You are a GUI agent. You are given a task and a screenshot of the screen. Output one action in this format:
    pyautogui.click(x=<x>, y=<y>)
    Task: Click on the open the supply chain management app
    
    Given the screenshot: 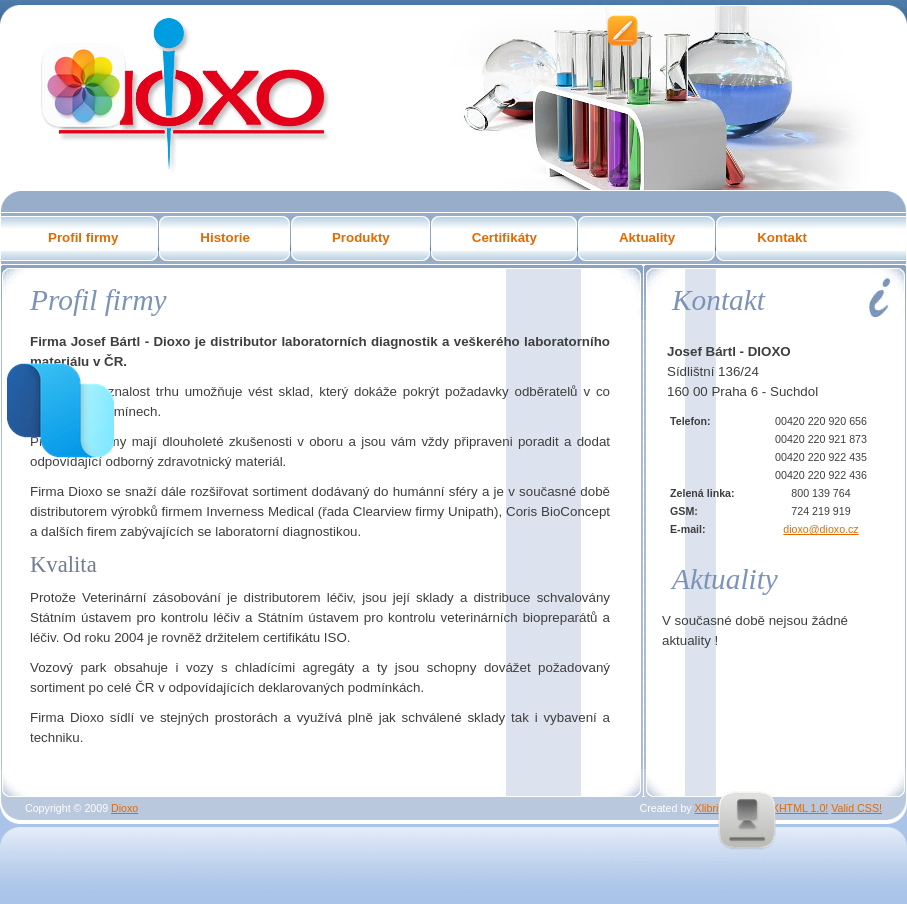 What is the action you would take?
    pyautogui.click(x=60, y=410)
    